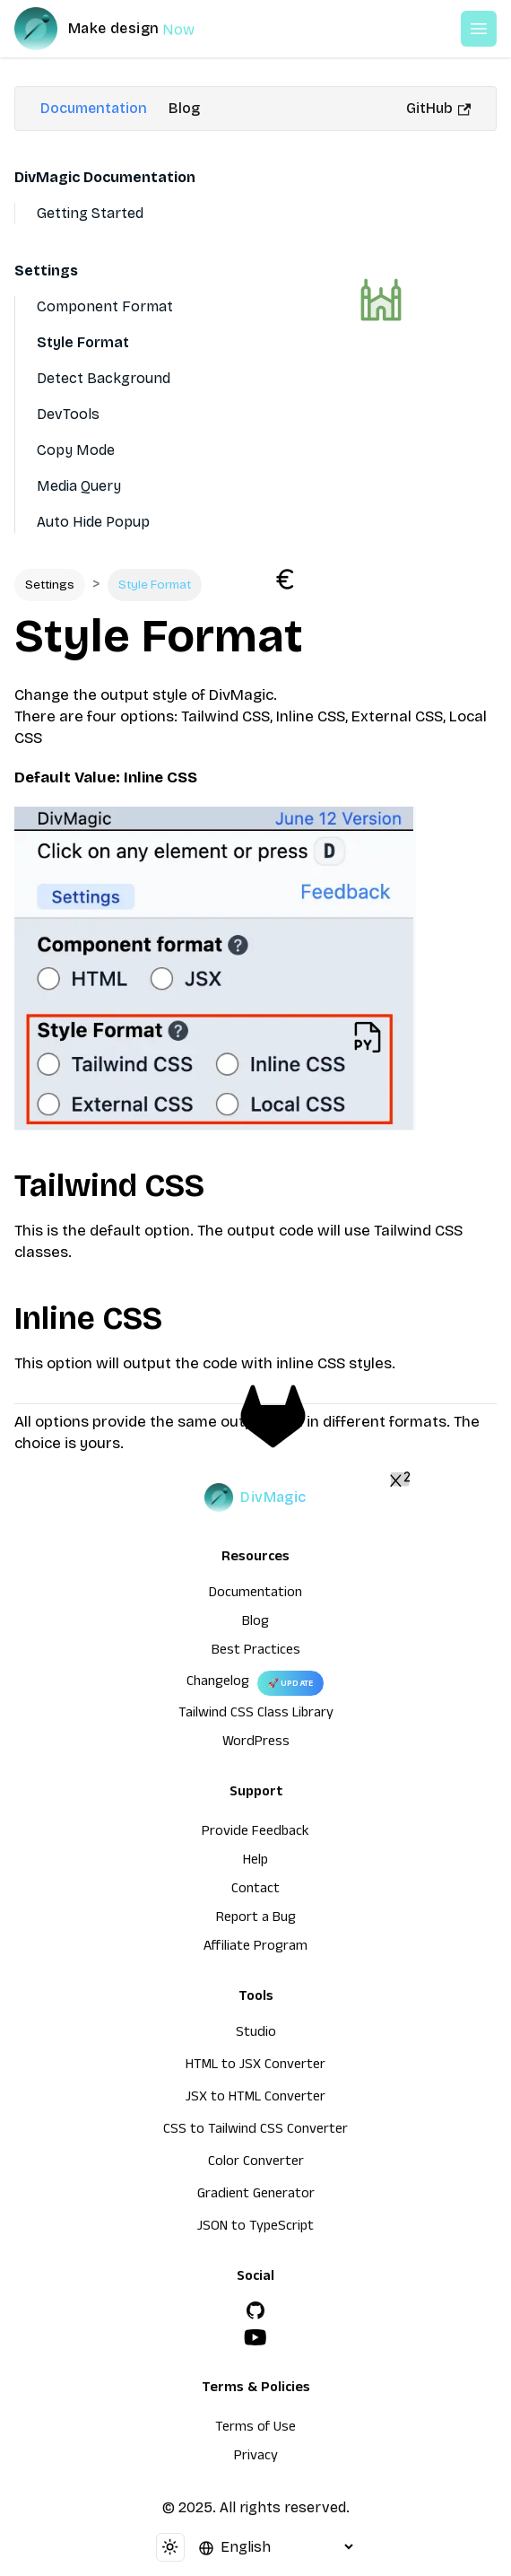 The width and height of the screenshot is (511, 2576). Describe the element at coordinates (399, 1480) in the screenshot. I see `format text as superscript` at that location.